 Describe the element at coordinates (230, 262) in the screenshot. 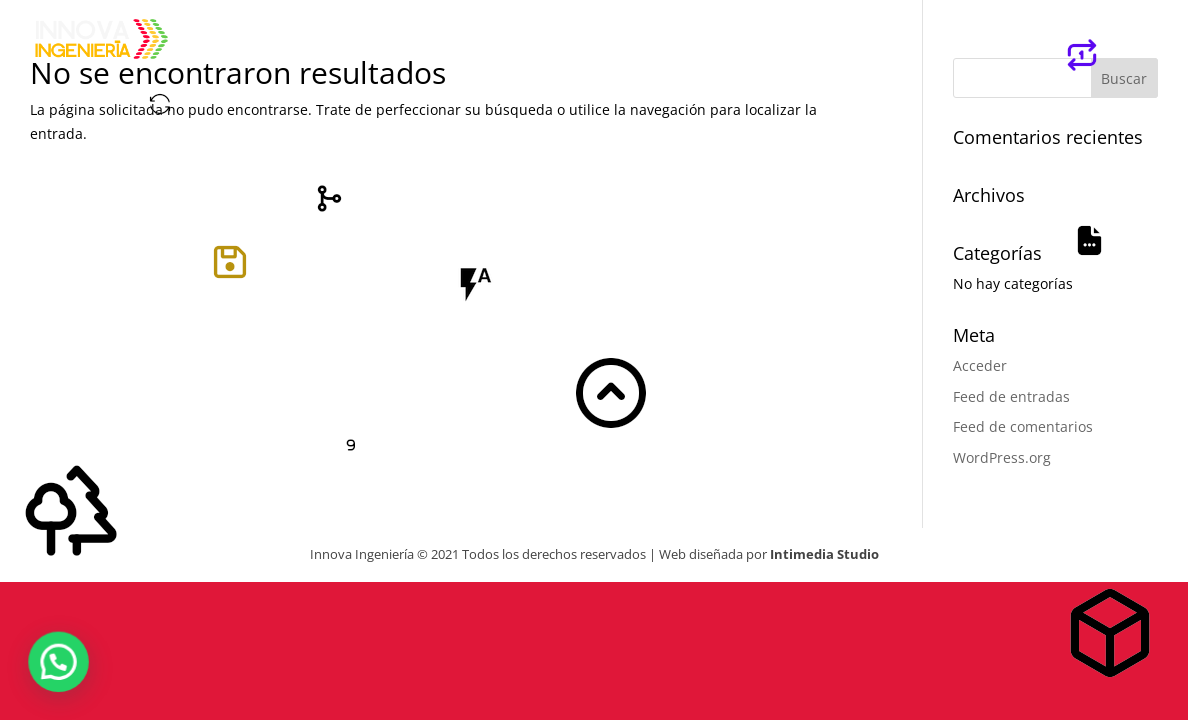

I see `save current file or document` at that location.